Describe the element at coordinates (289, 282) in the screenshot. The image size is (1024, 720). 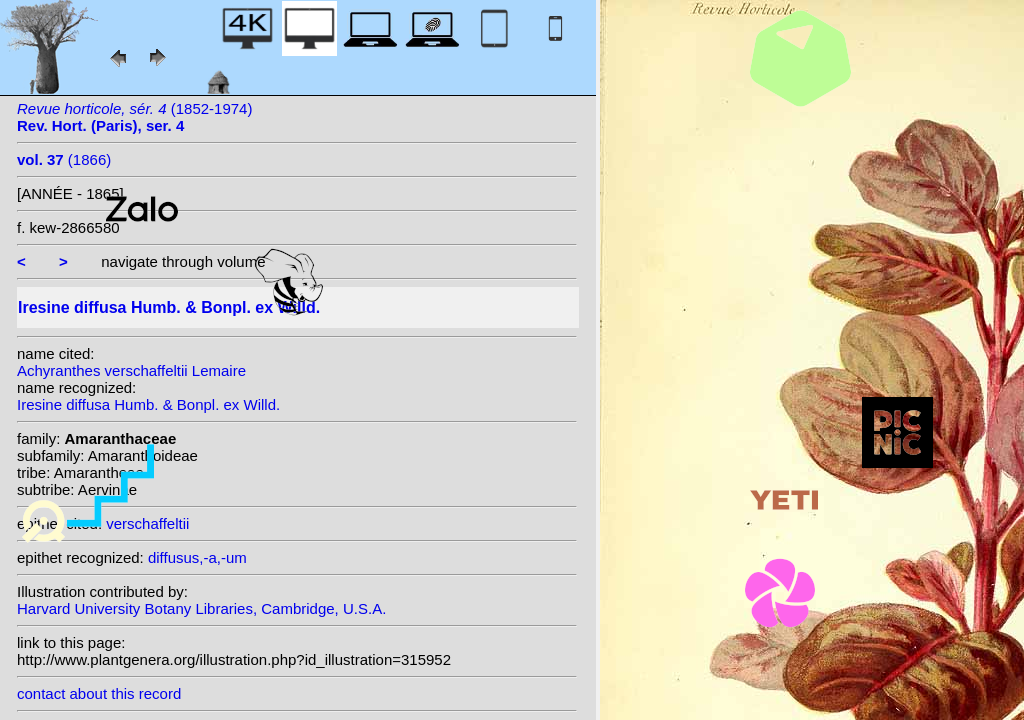
I see `apache hive data warehouse software logo` at that location.